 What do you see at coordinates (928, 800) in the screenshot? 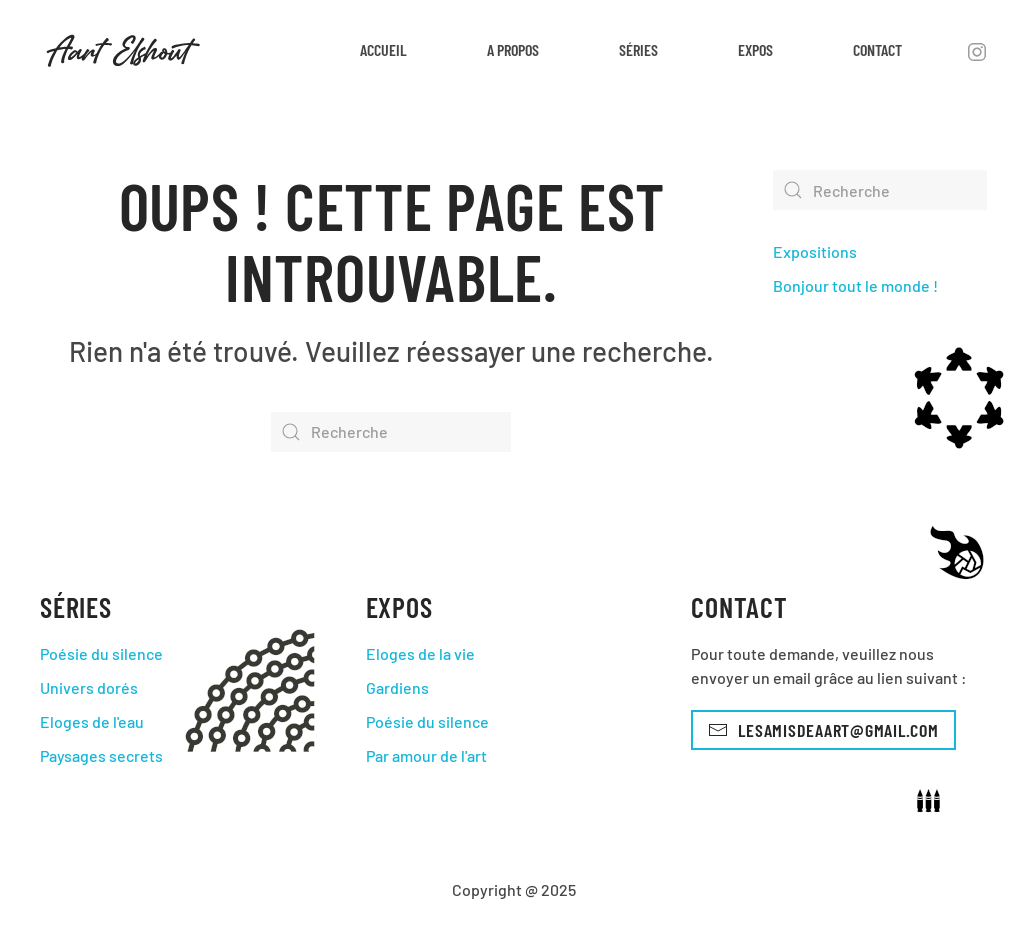
I see `ammunition or bullet inventory indicator` at bounding box center [928, 800].